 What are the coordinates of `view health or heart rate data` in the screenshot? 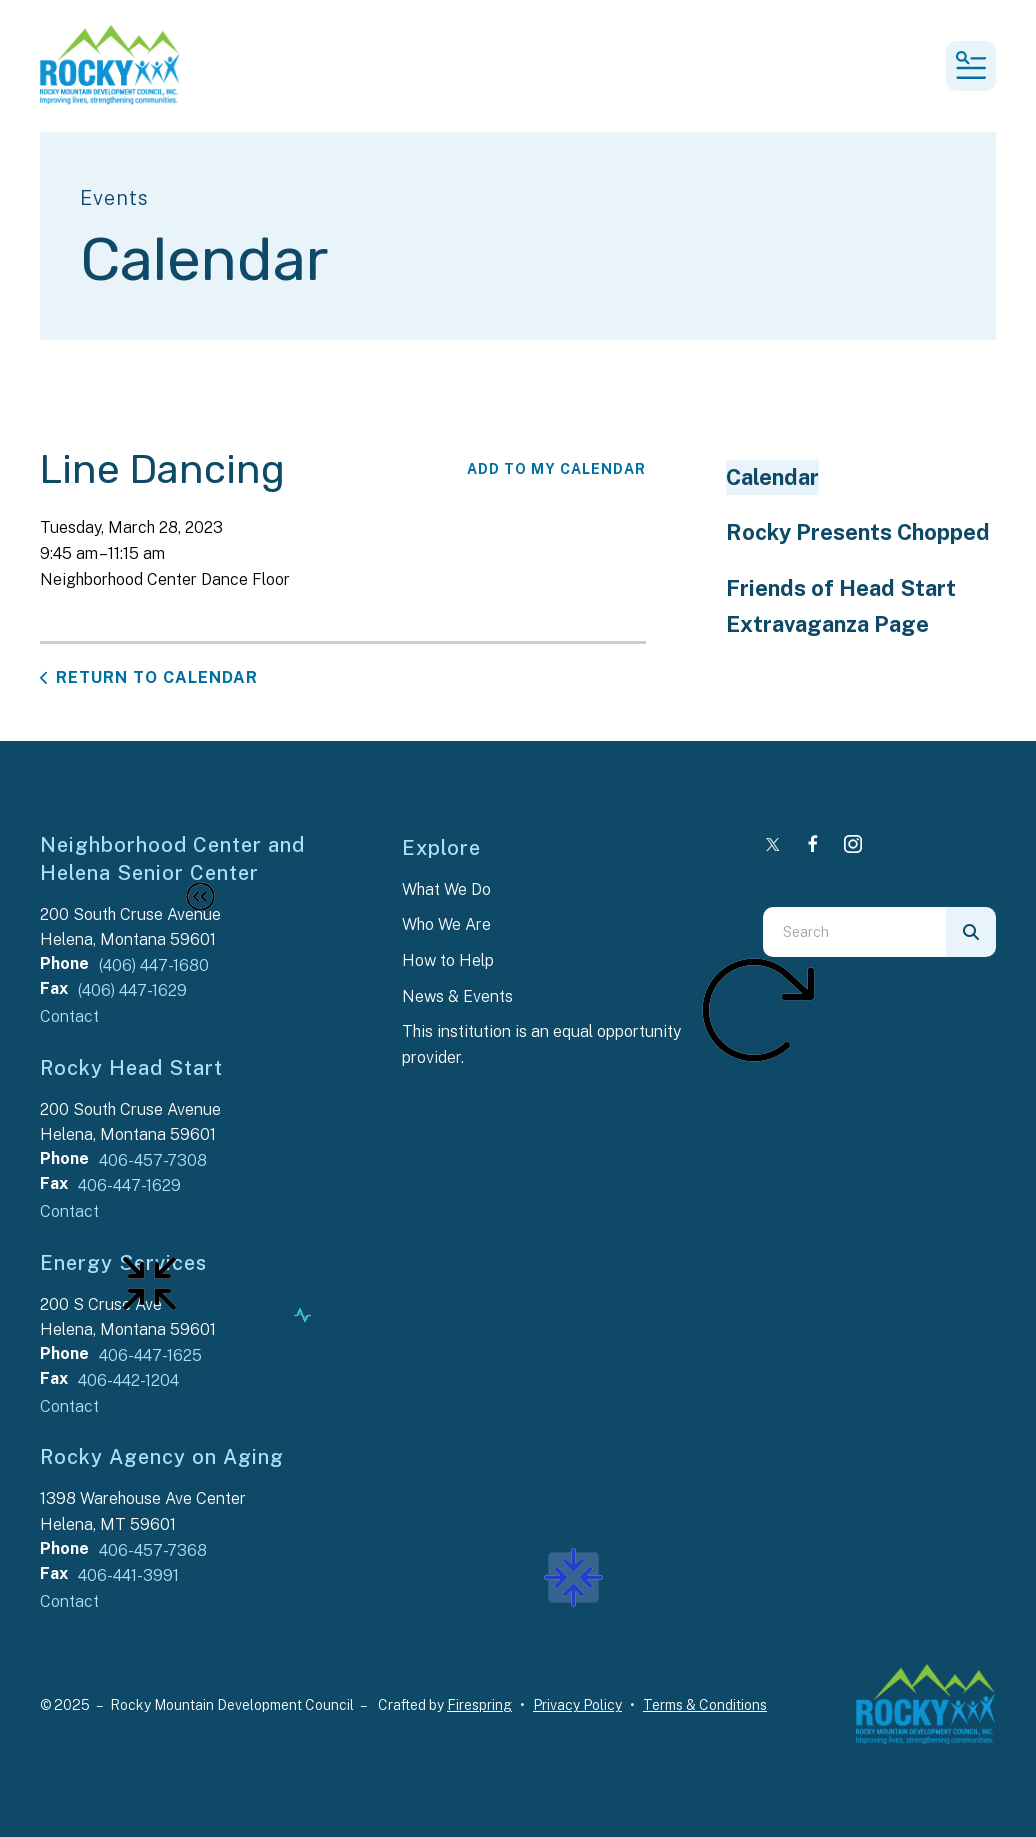 It's located at (302, 1315).